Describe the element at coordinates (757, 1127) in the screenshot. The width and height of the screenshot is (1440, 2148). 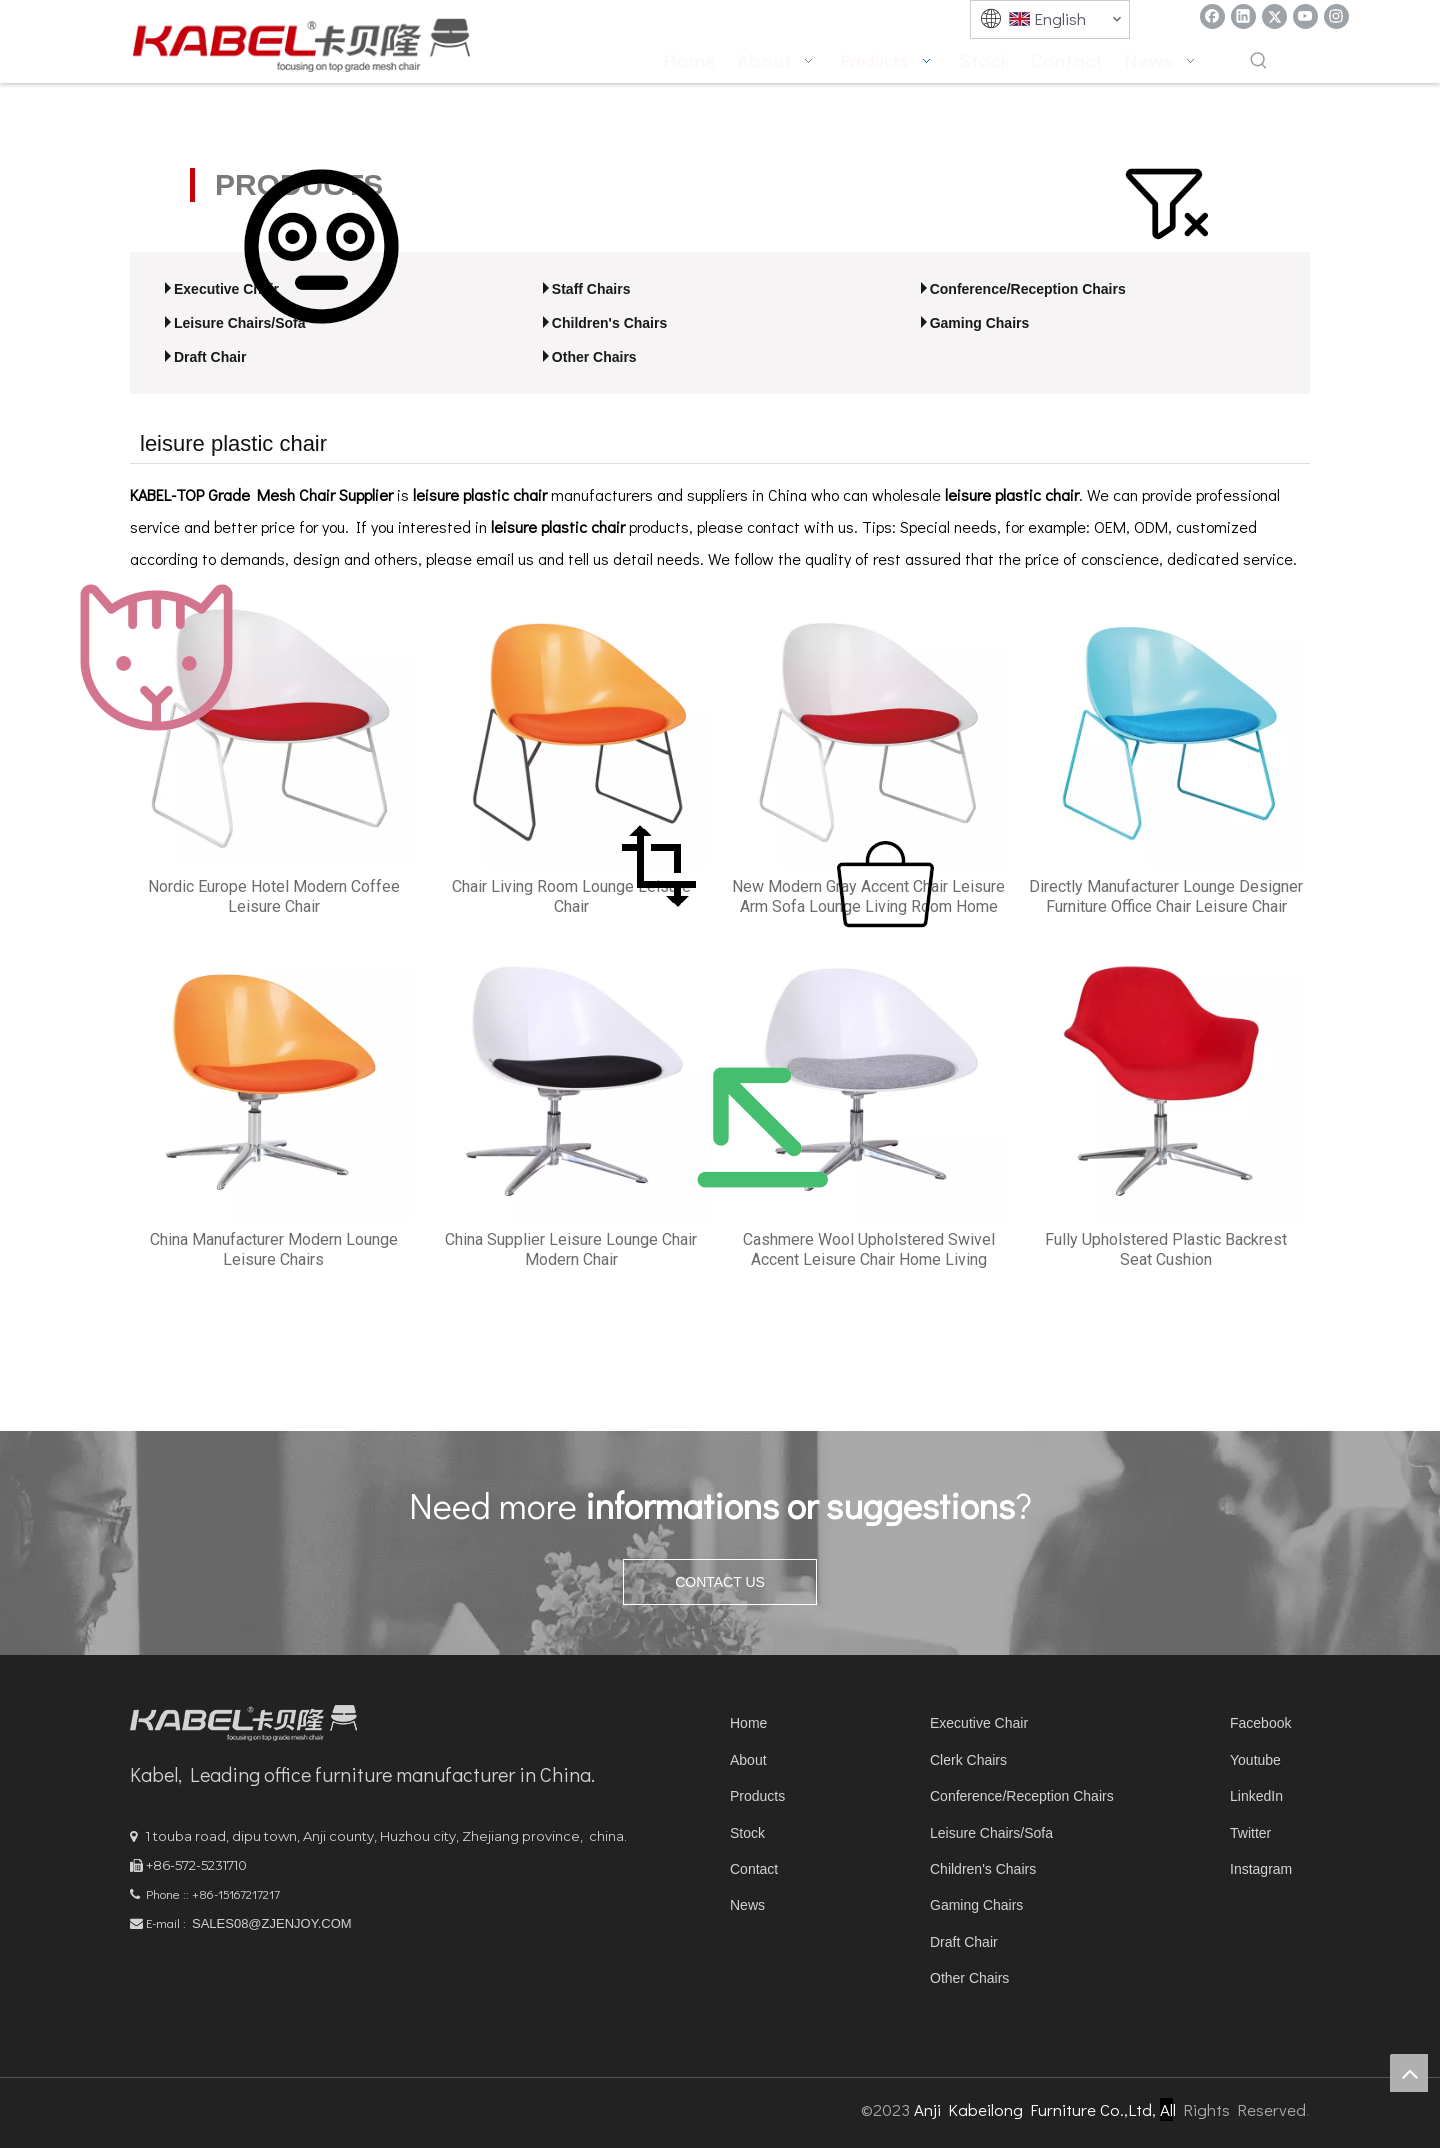
I see `navigate to the top-left or beginning of content` at that location.